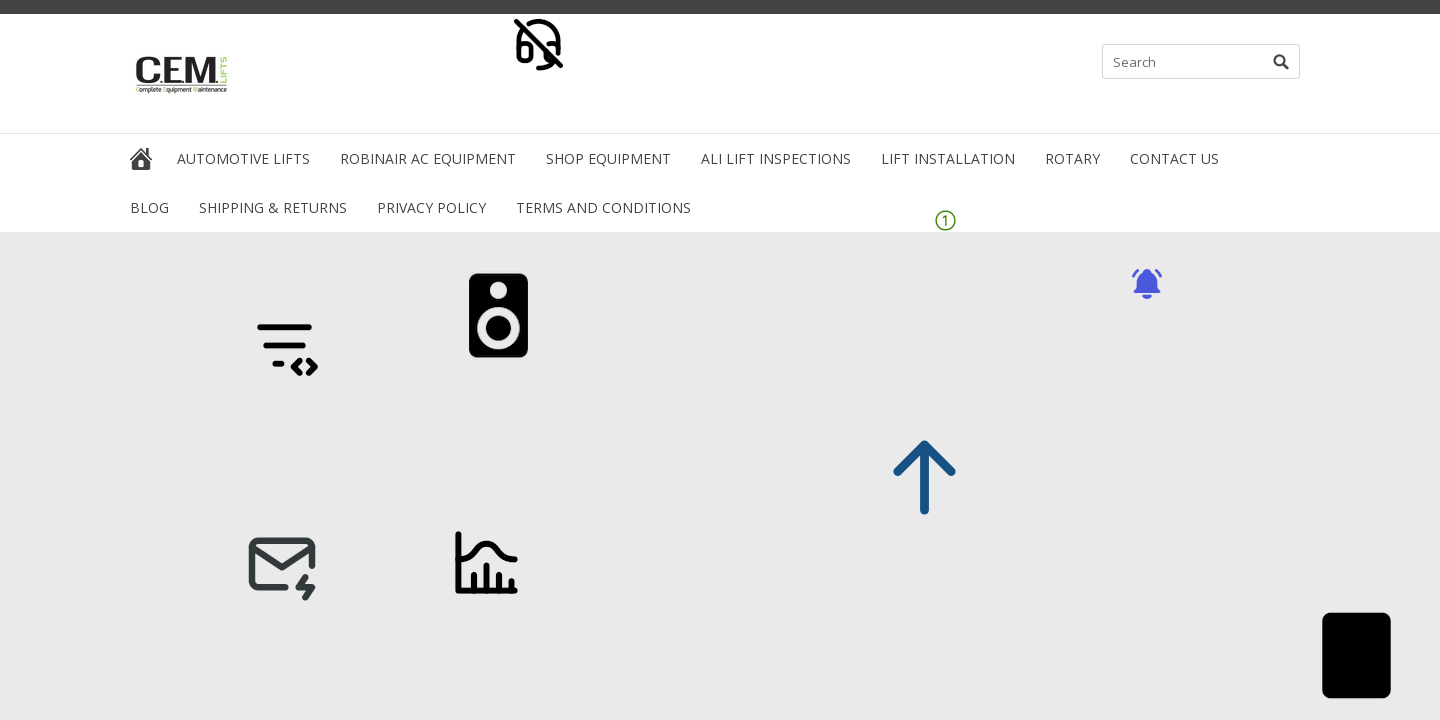 The image size is (1440, 720). What do you see at coordinates (1356, 655) in the screenshot?
I see `switch to single column layout` at bounding box center [1356, 655].